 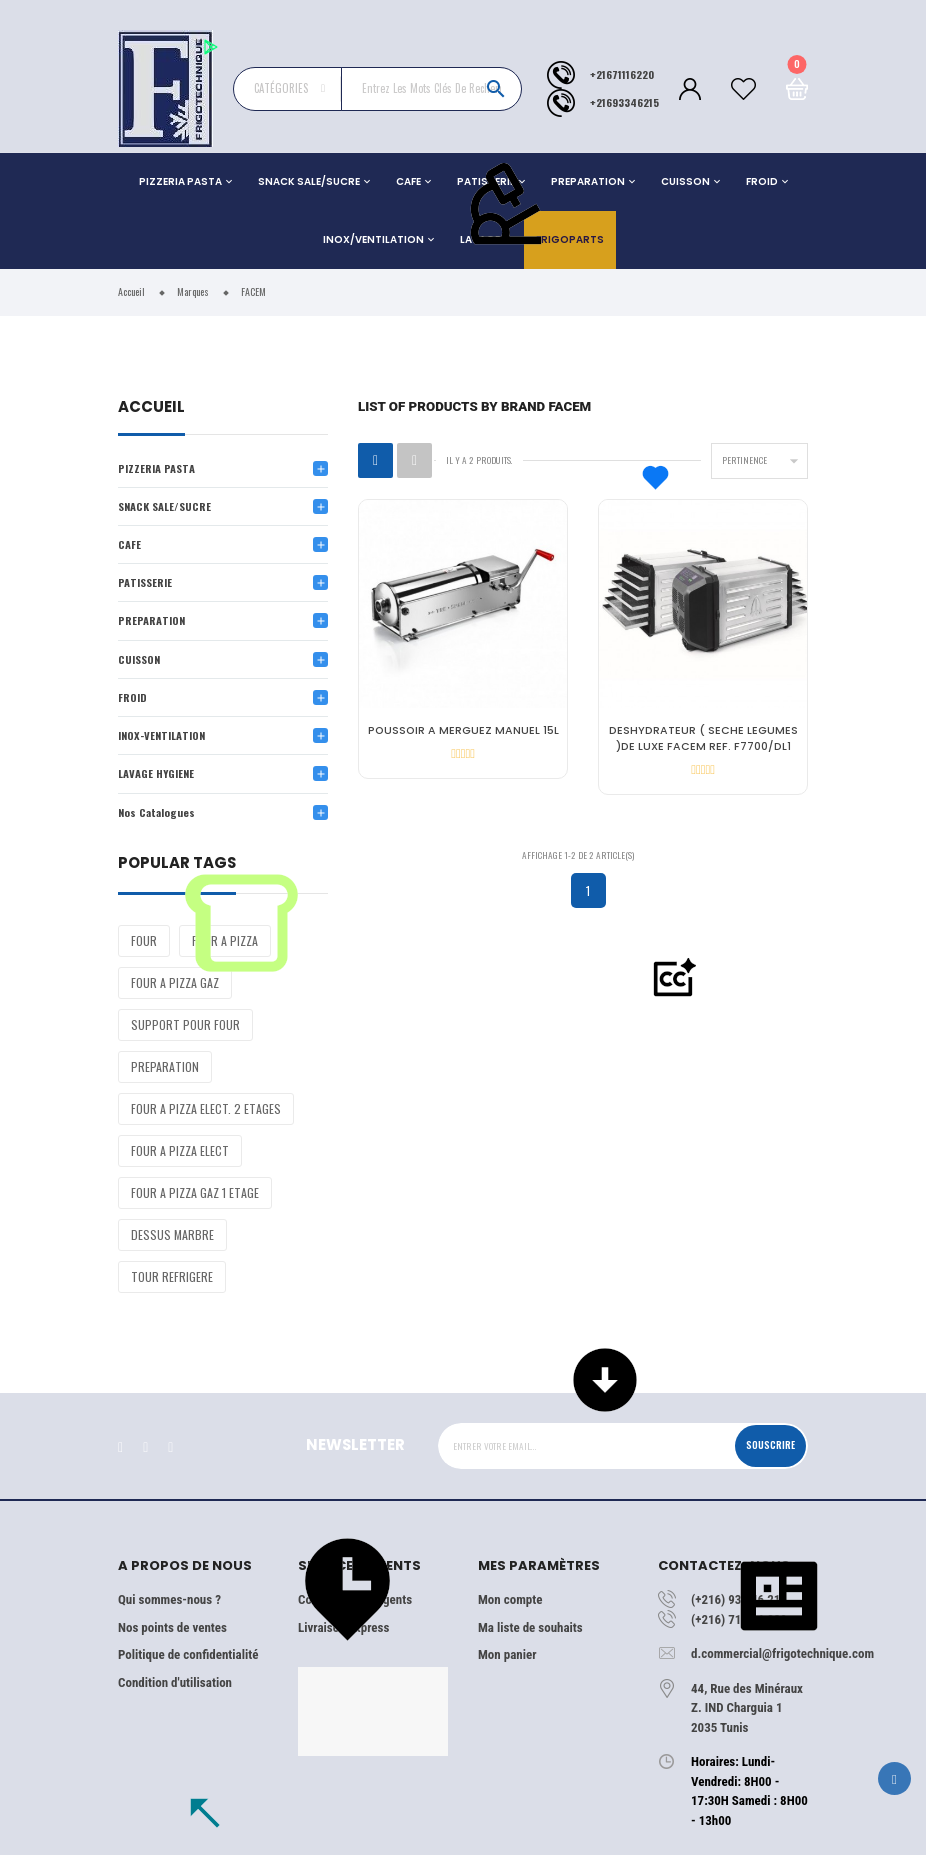 I want to click on download file or content, so click(x=605, y=1380).